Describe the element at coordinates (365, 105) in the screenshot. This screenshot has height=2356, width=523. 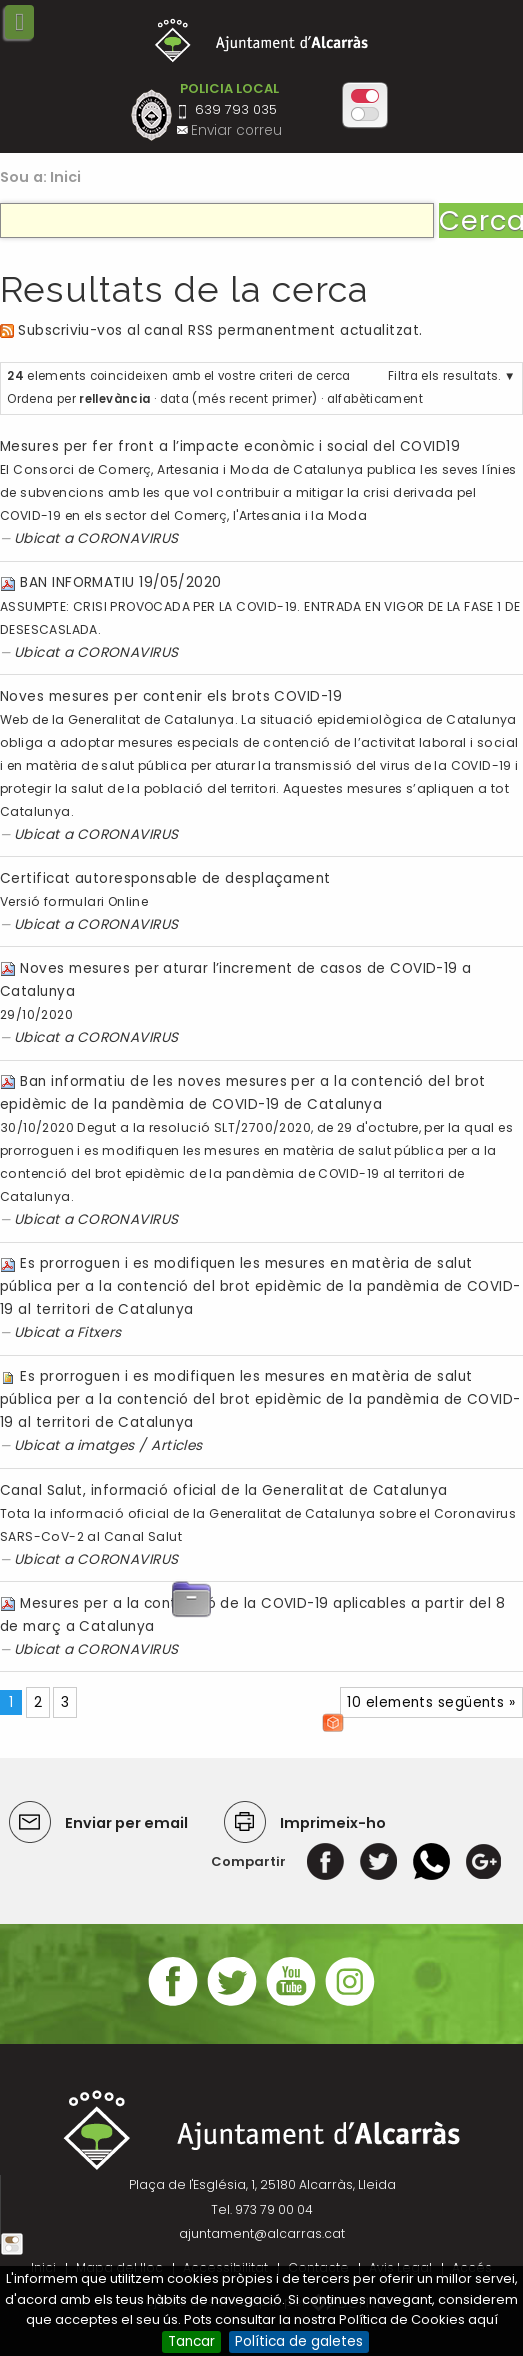
I see `open unity tweak tool settings` at that location.